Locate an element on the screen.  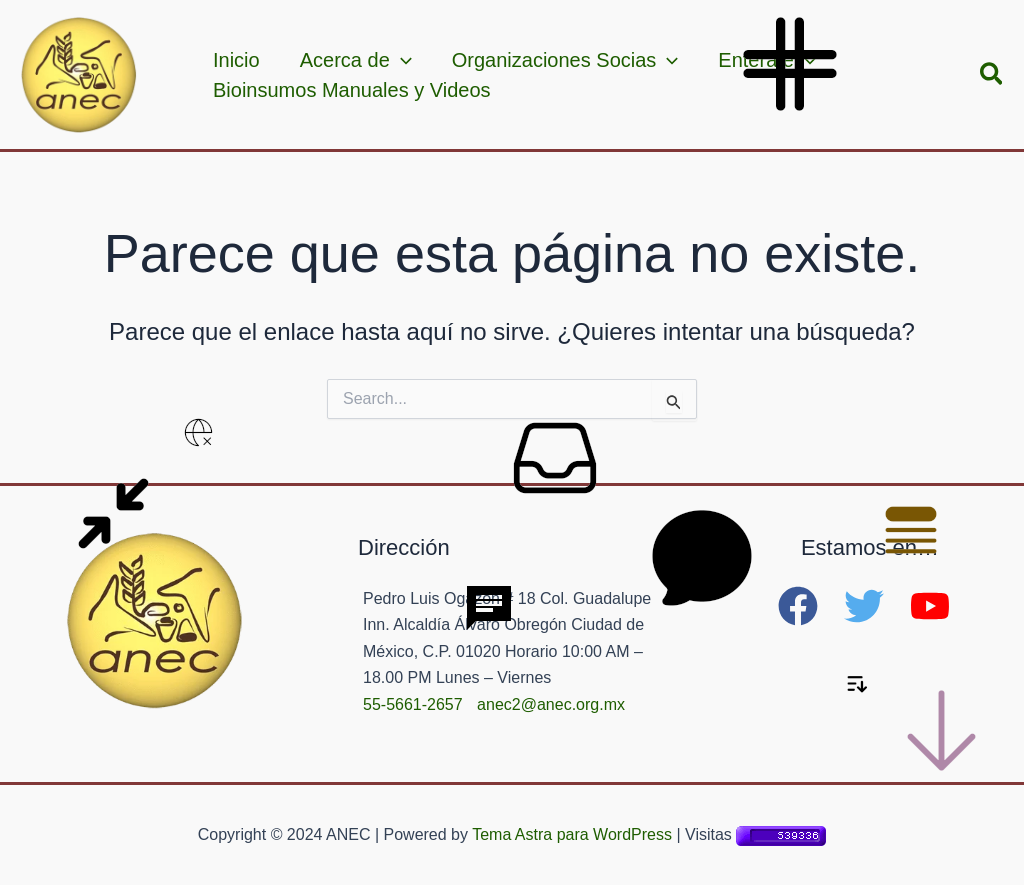
no internet connection is located at coordinates (198, 432).